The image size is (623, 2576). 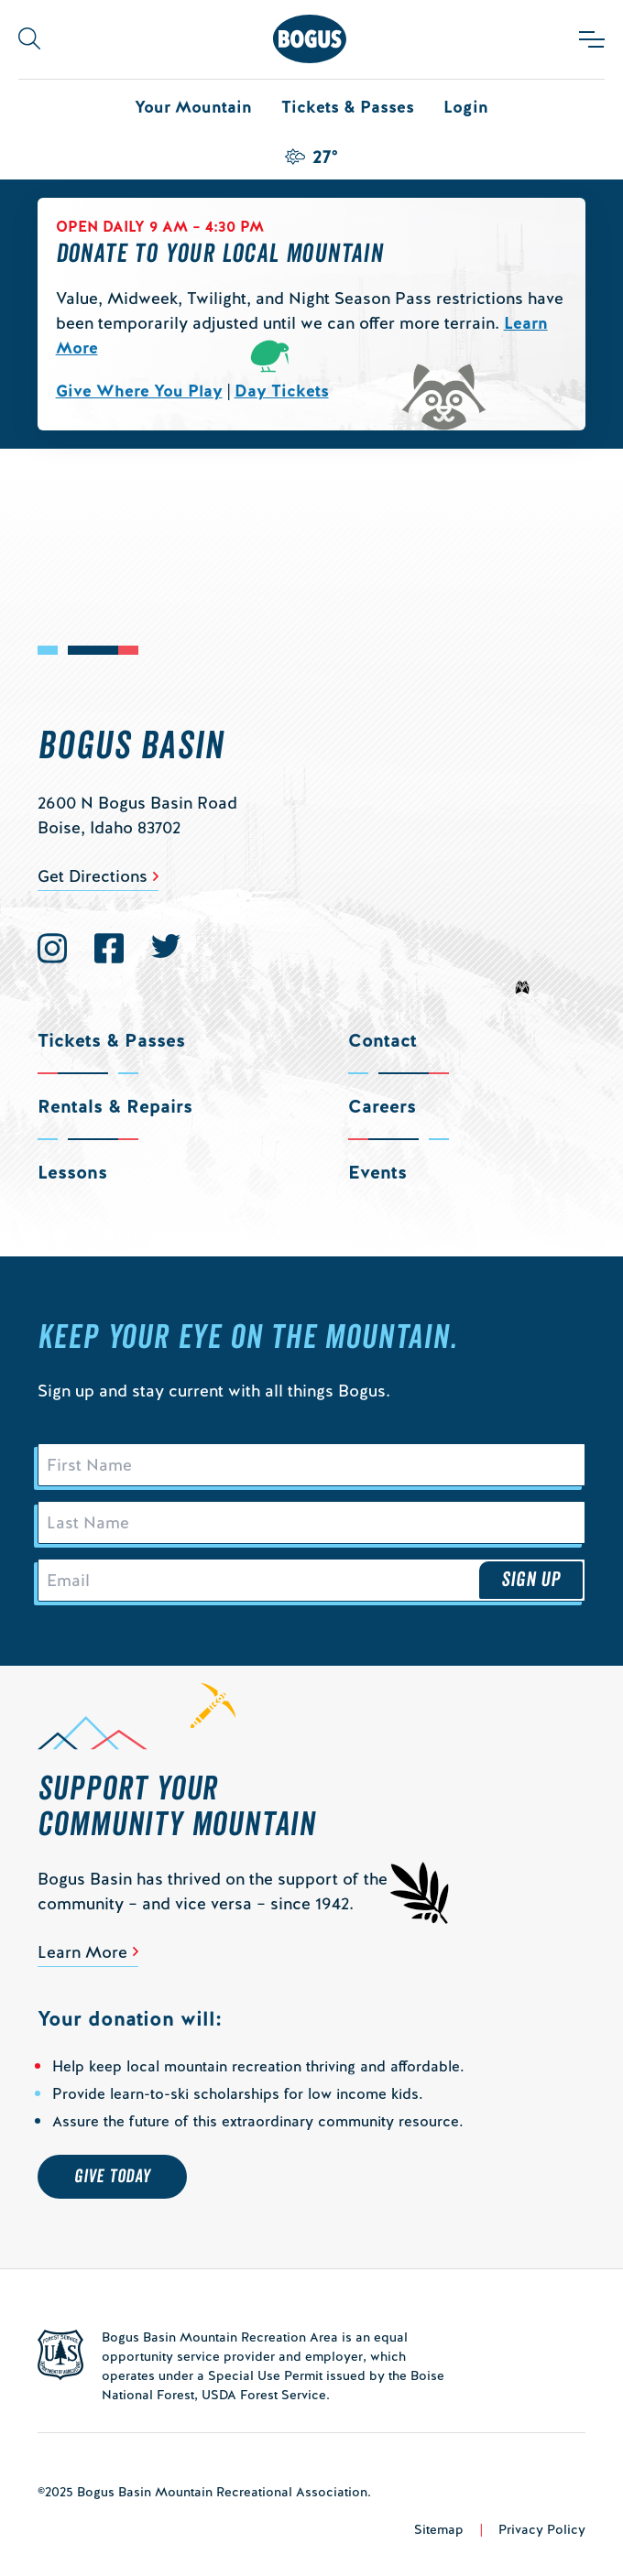 What do you see at coordinates (269, 354) in the screenshot?
I see `kiwi bird icon or mascot` at bounding box center [269, 354].